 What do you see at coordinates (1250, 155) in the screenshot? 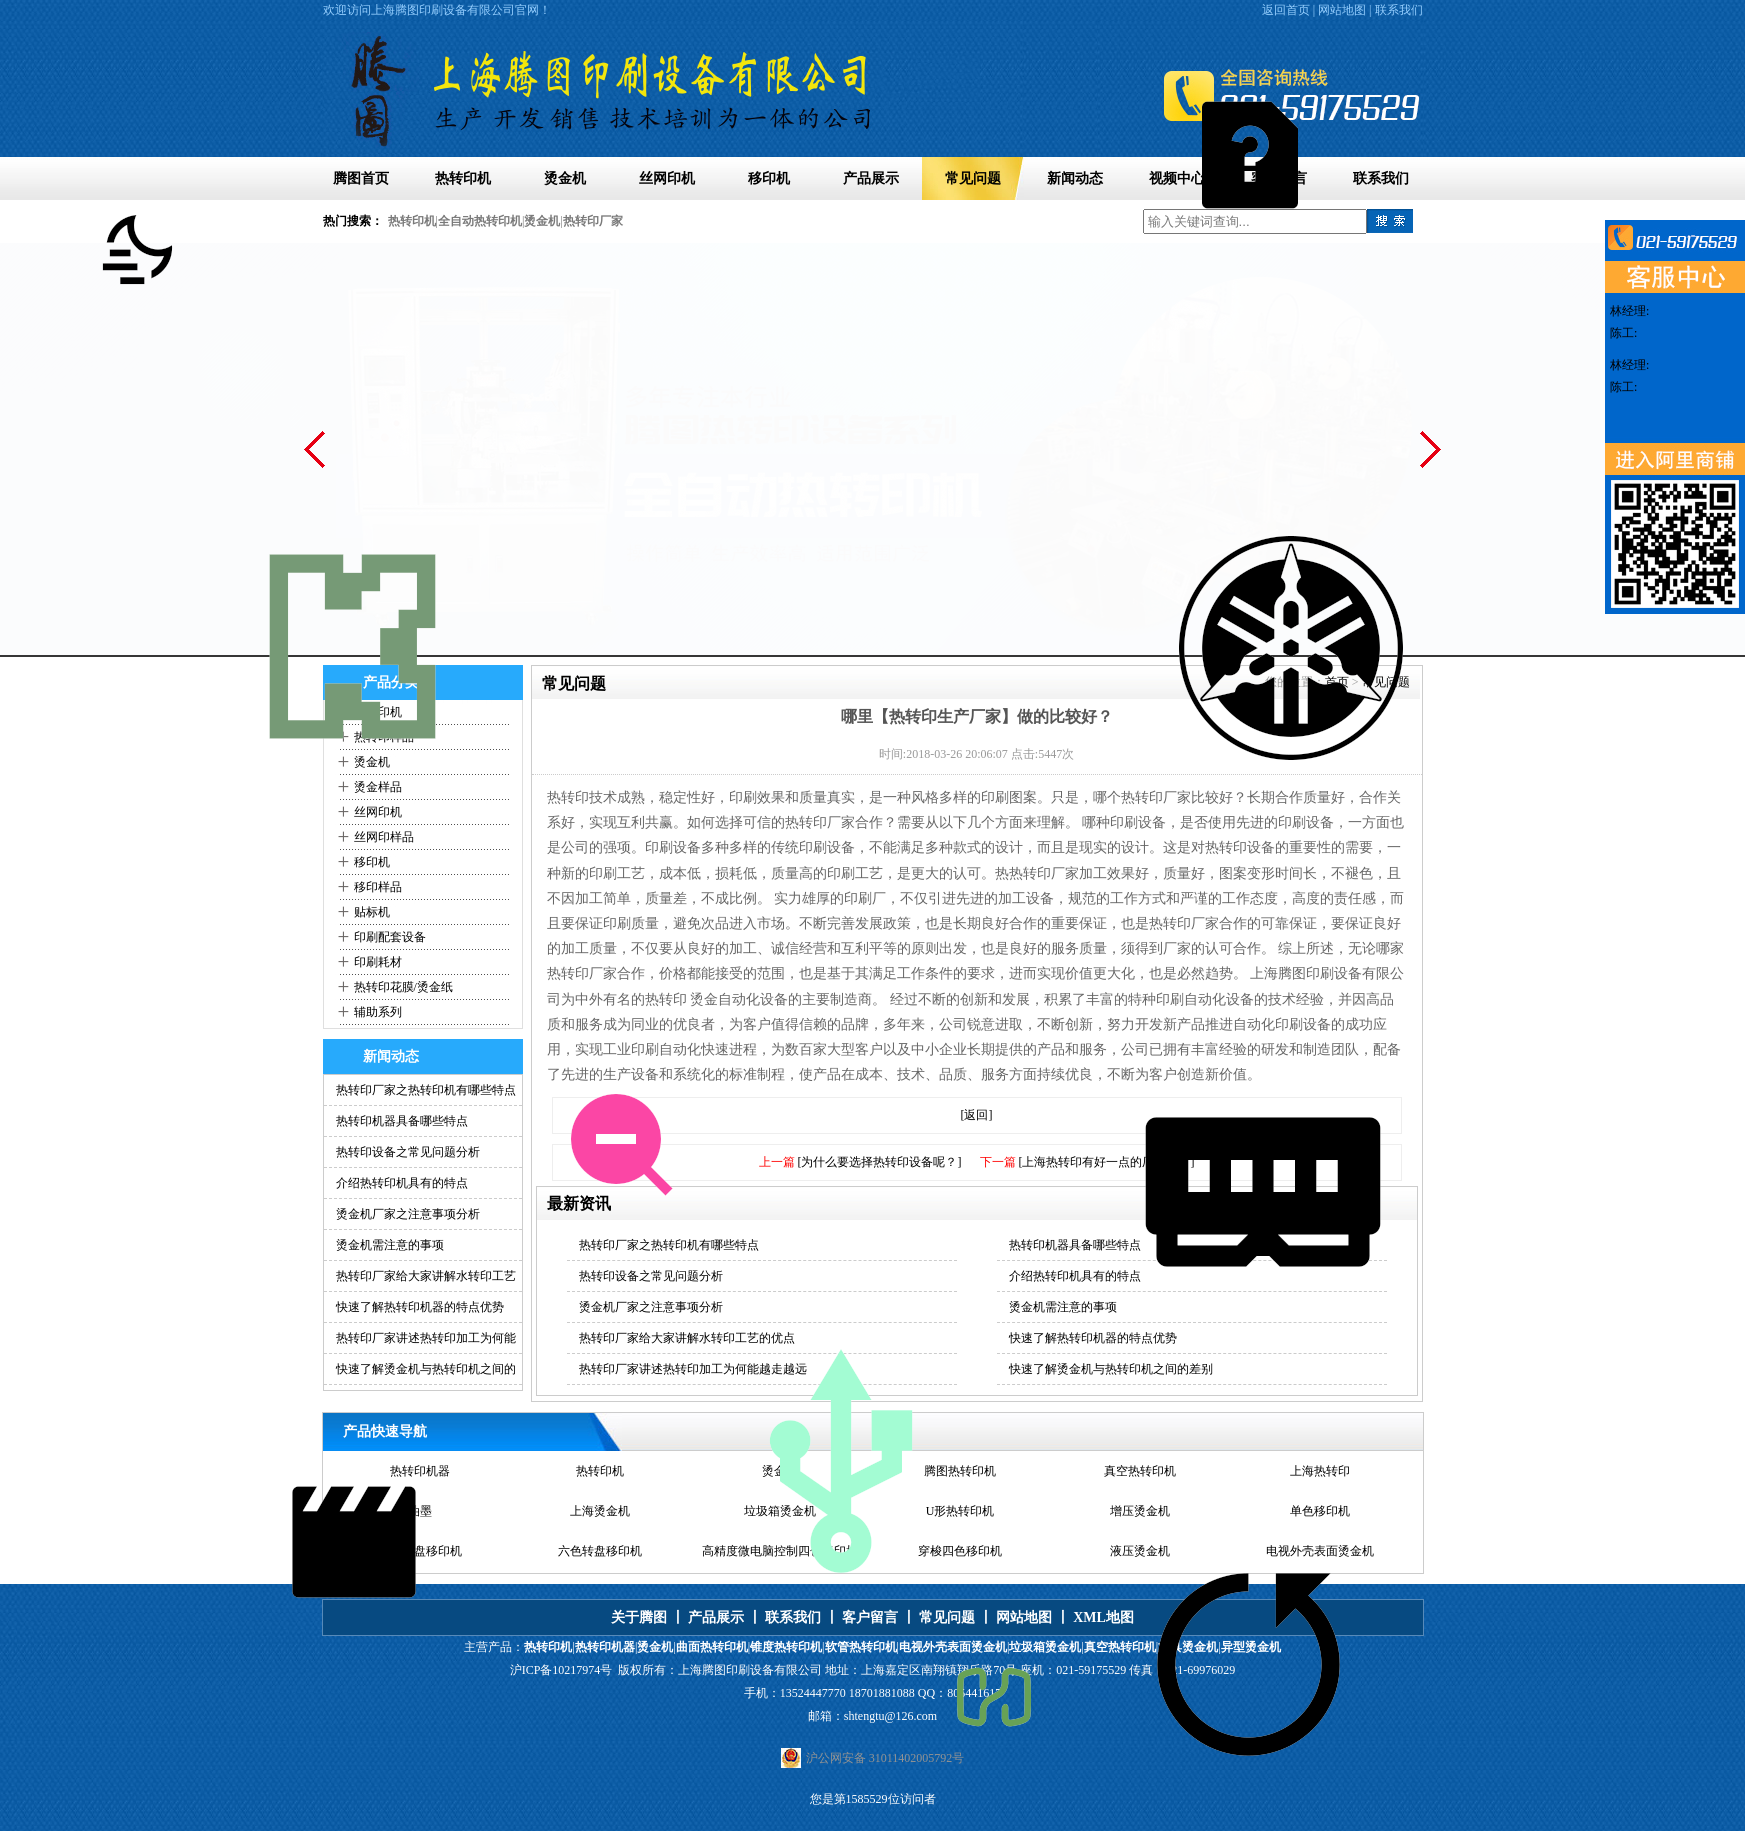
I see `unknown or unrecognized file type` at bounding box center [1250, 155].